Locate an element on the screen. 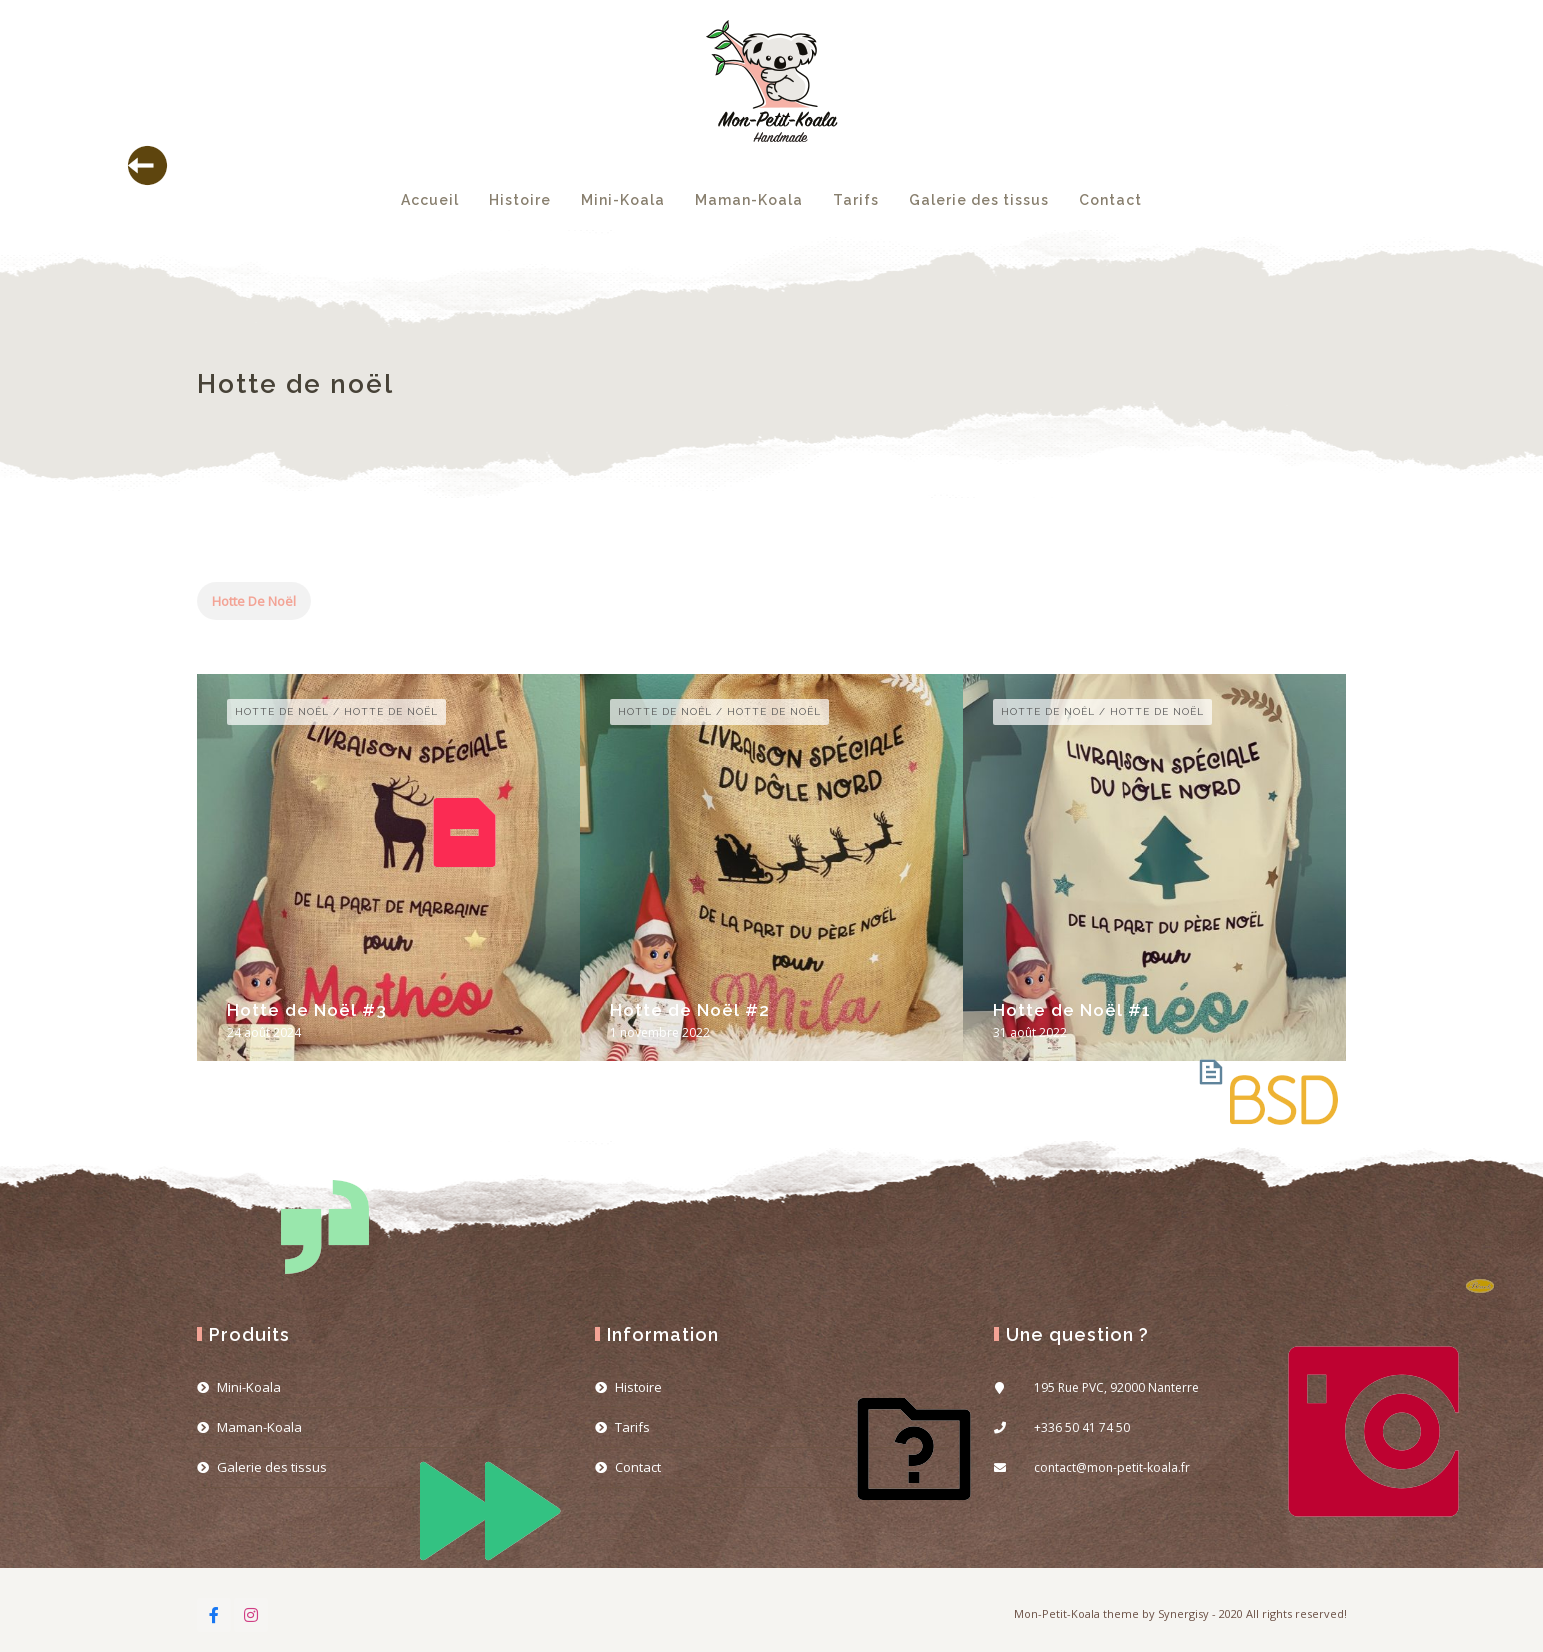 The width and height of the screenshot is (1543, 1652). folder with unknown or unrecognized contents is located at coordinates (914, 1449).